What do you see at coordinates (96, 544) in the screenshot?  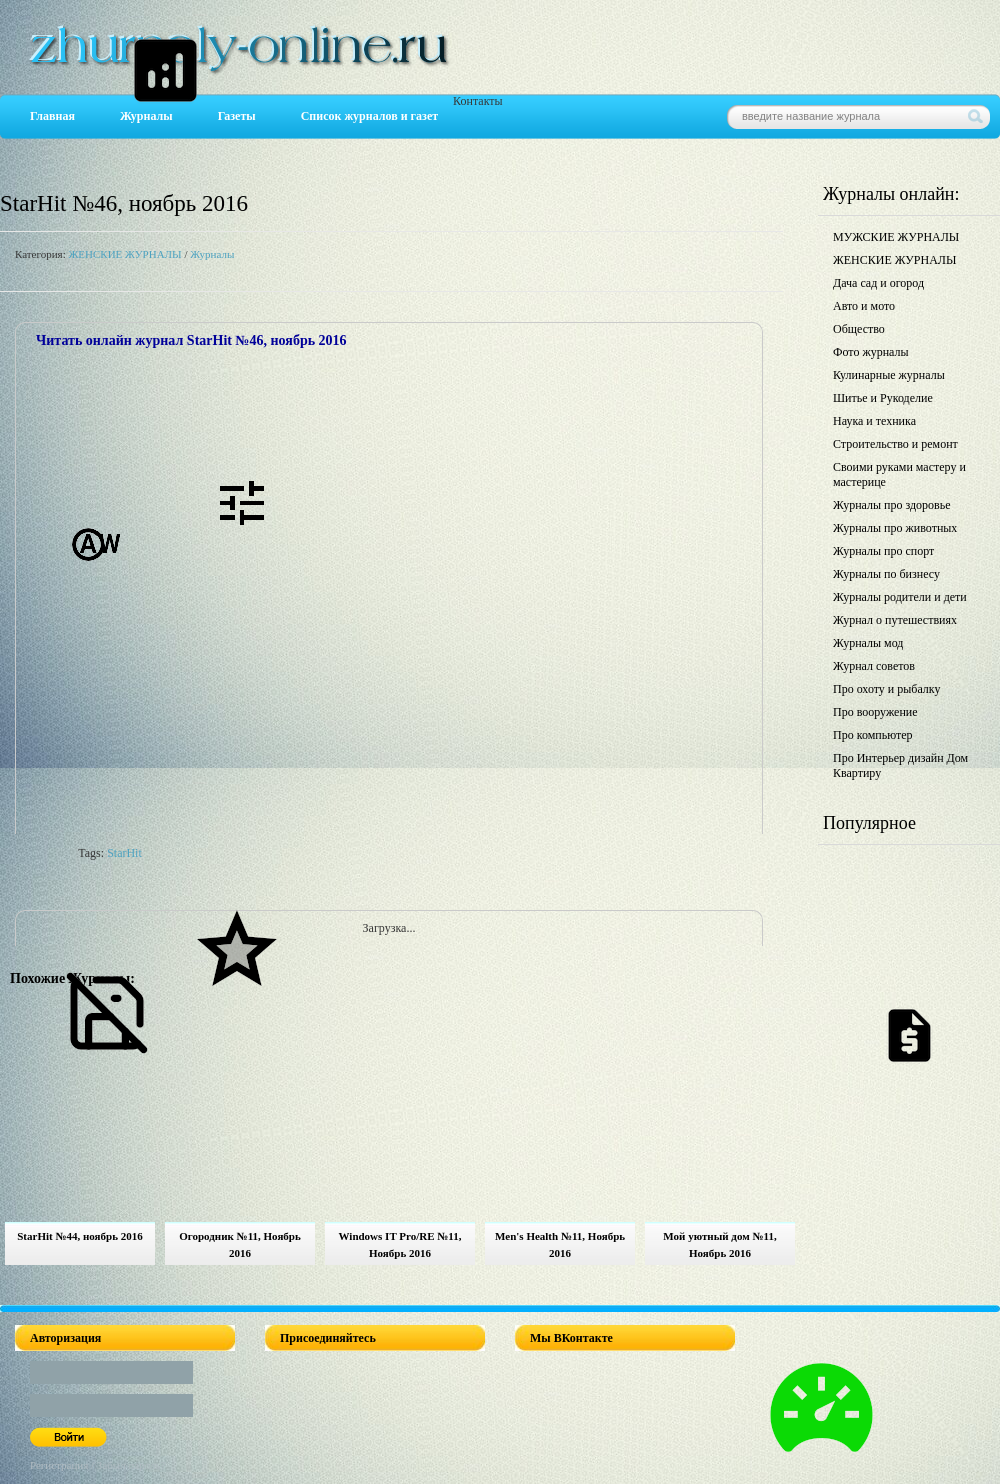 I see `enable automatic white balance` at bounding box center [96, 544].